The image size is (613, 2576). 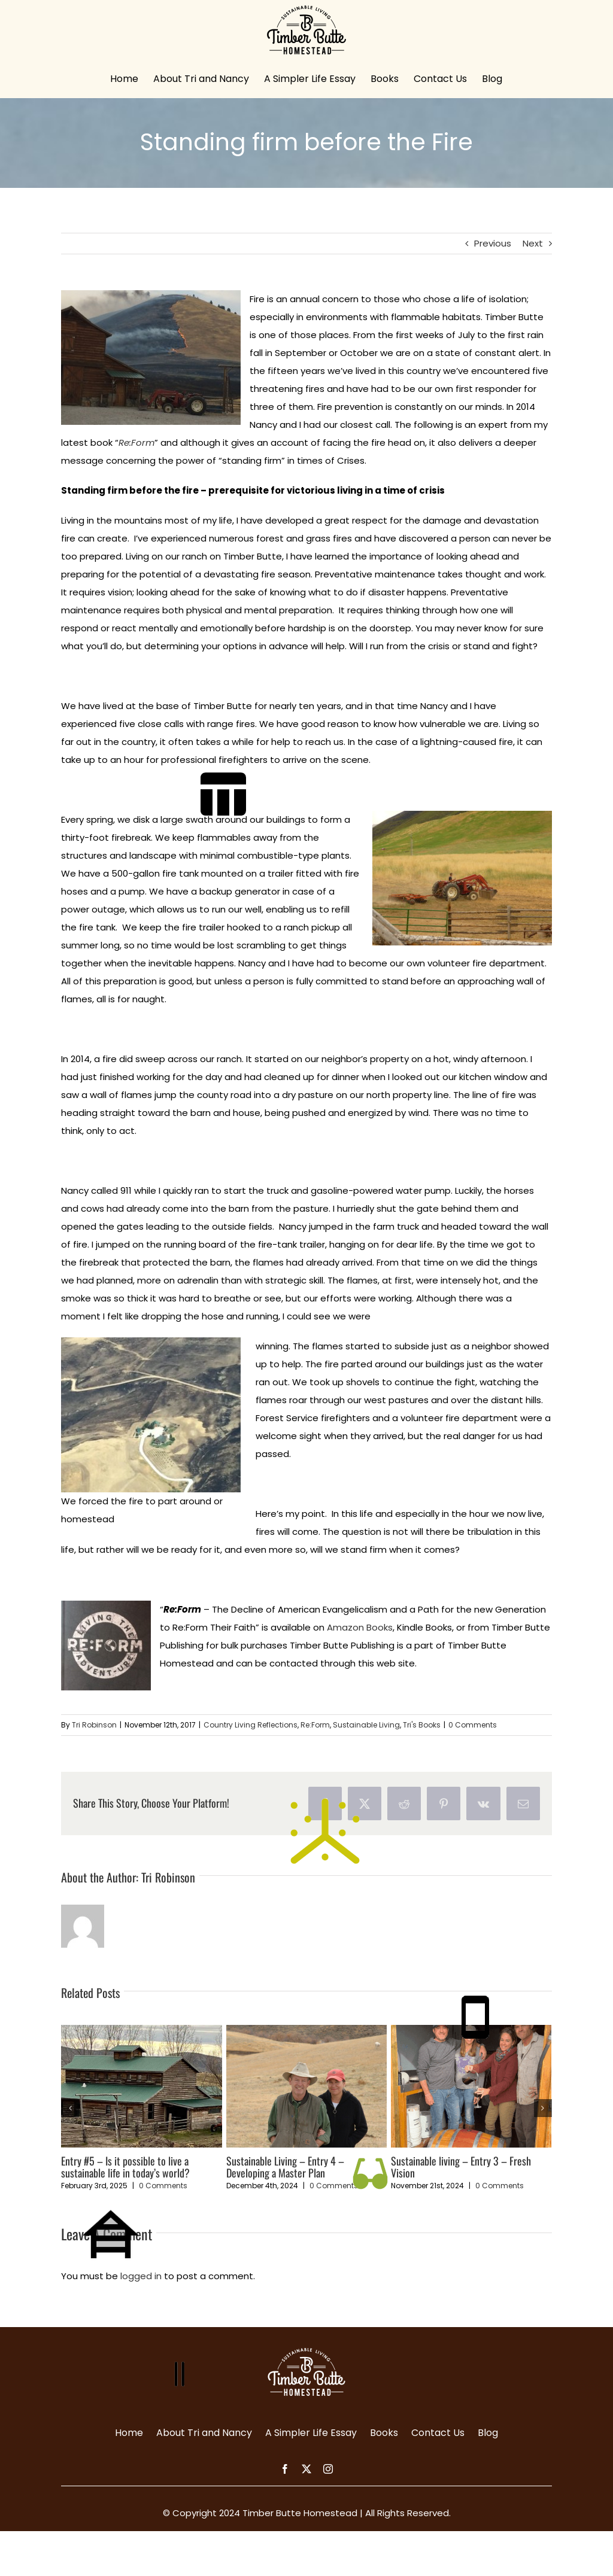 What do you see at coordinates (475, 2017) in the screenshot?
I see `set mobile device as primary` at bounding box center [475, 2017].